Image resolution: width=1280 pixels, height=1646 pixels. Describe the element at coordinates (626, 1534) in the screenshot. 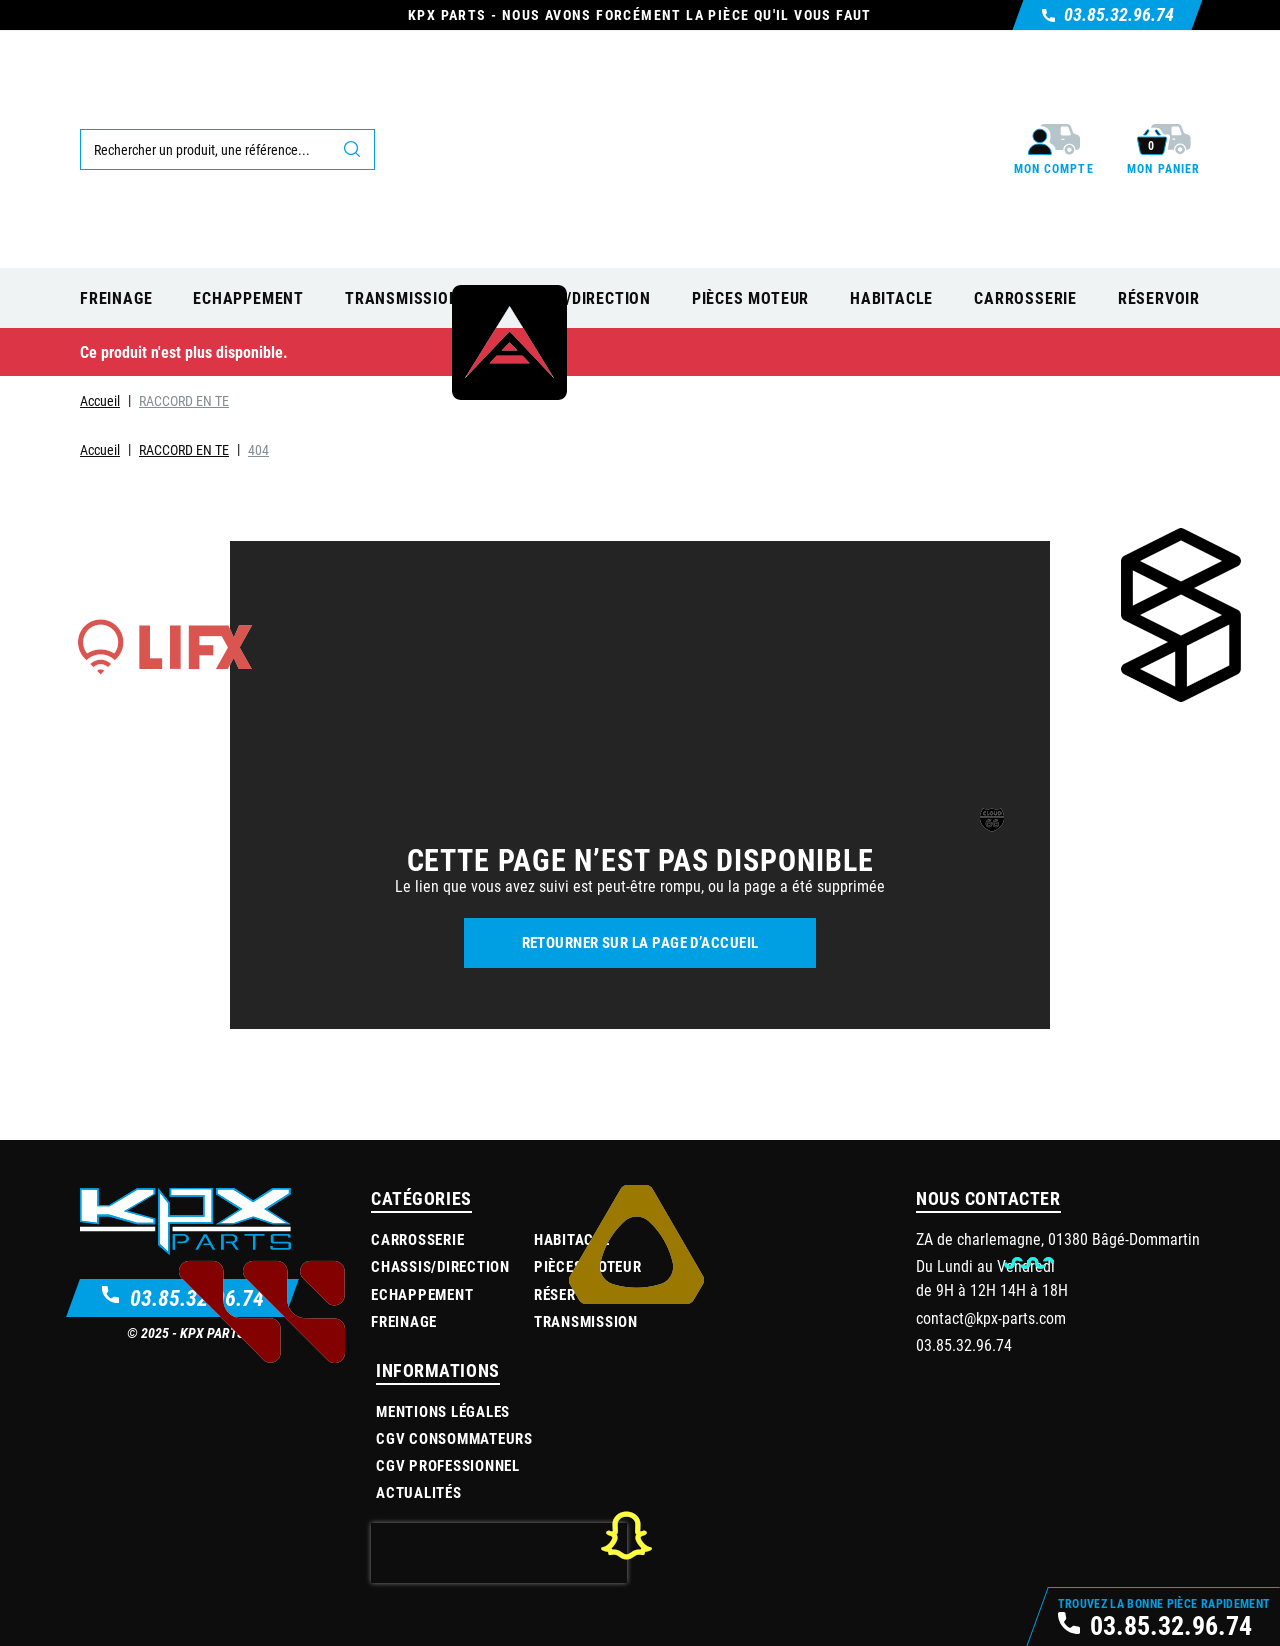

I see `open snapchat` at that location.